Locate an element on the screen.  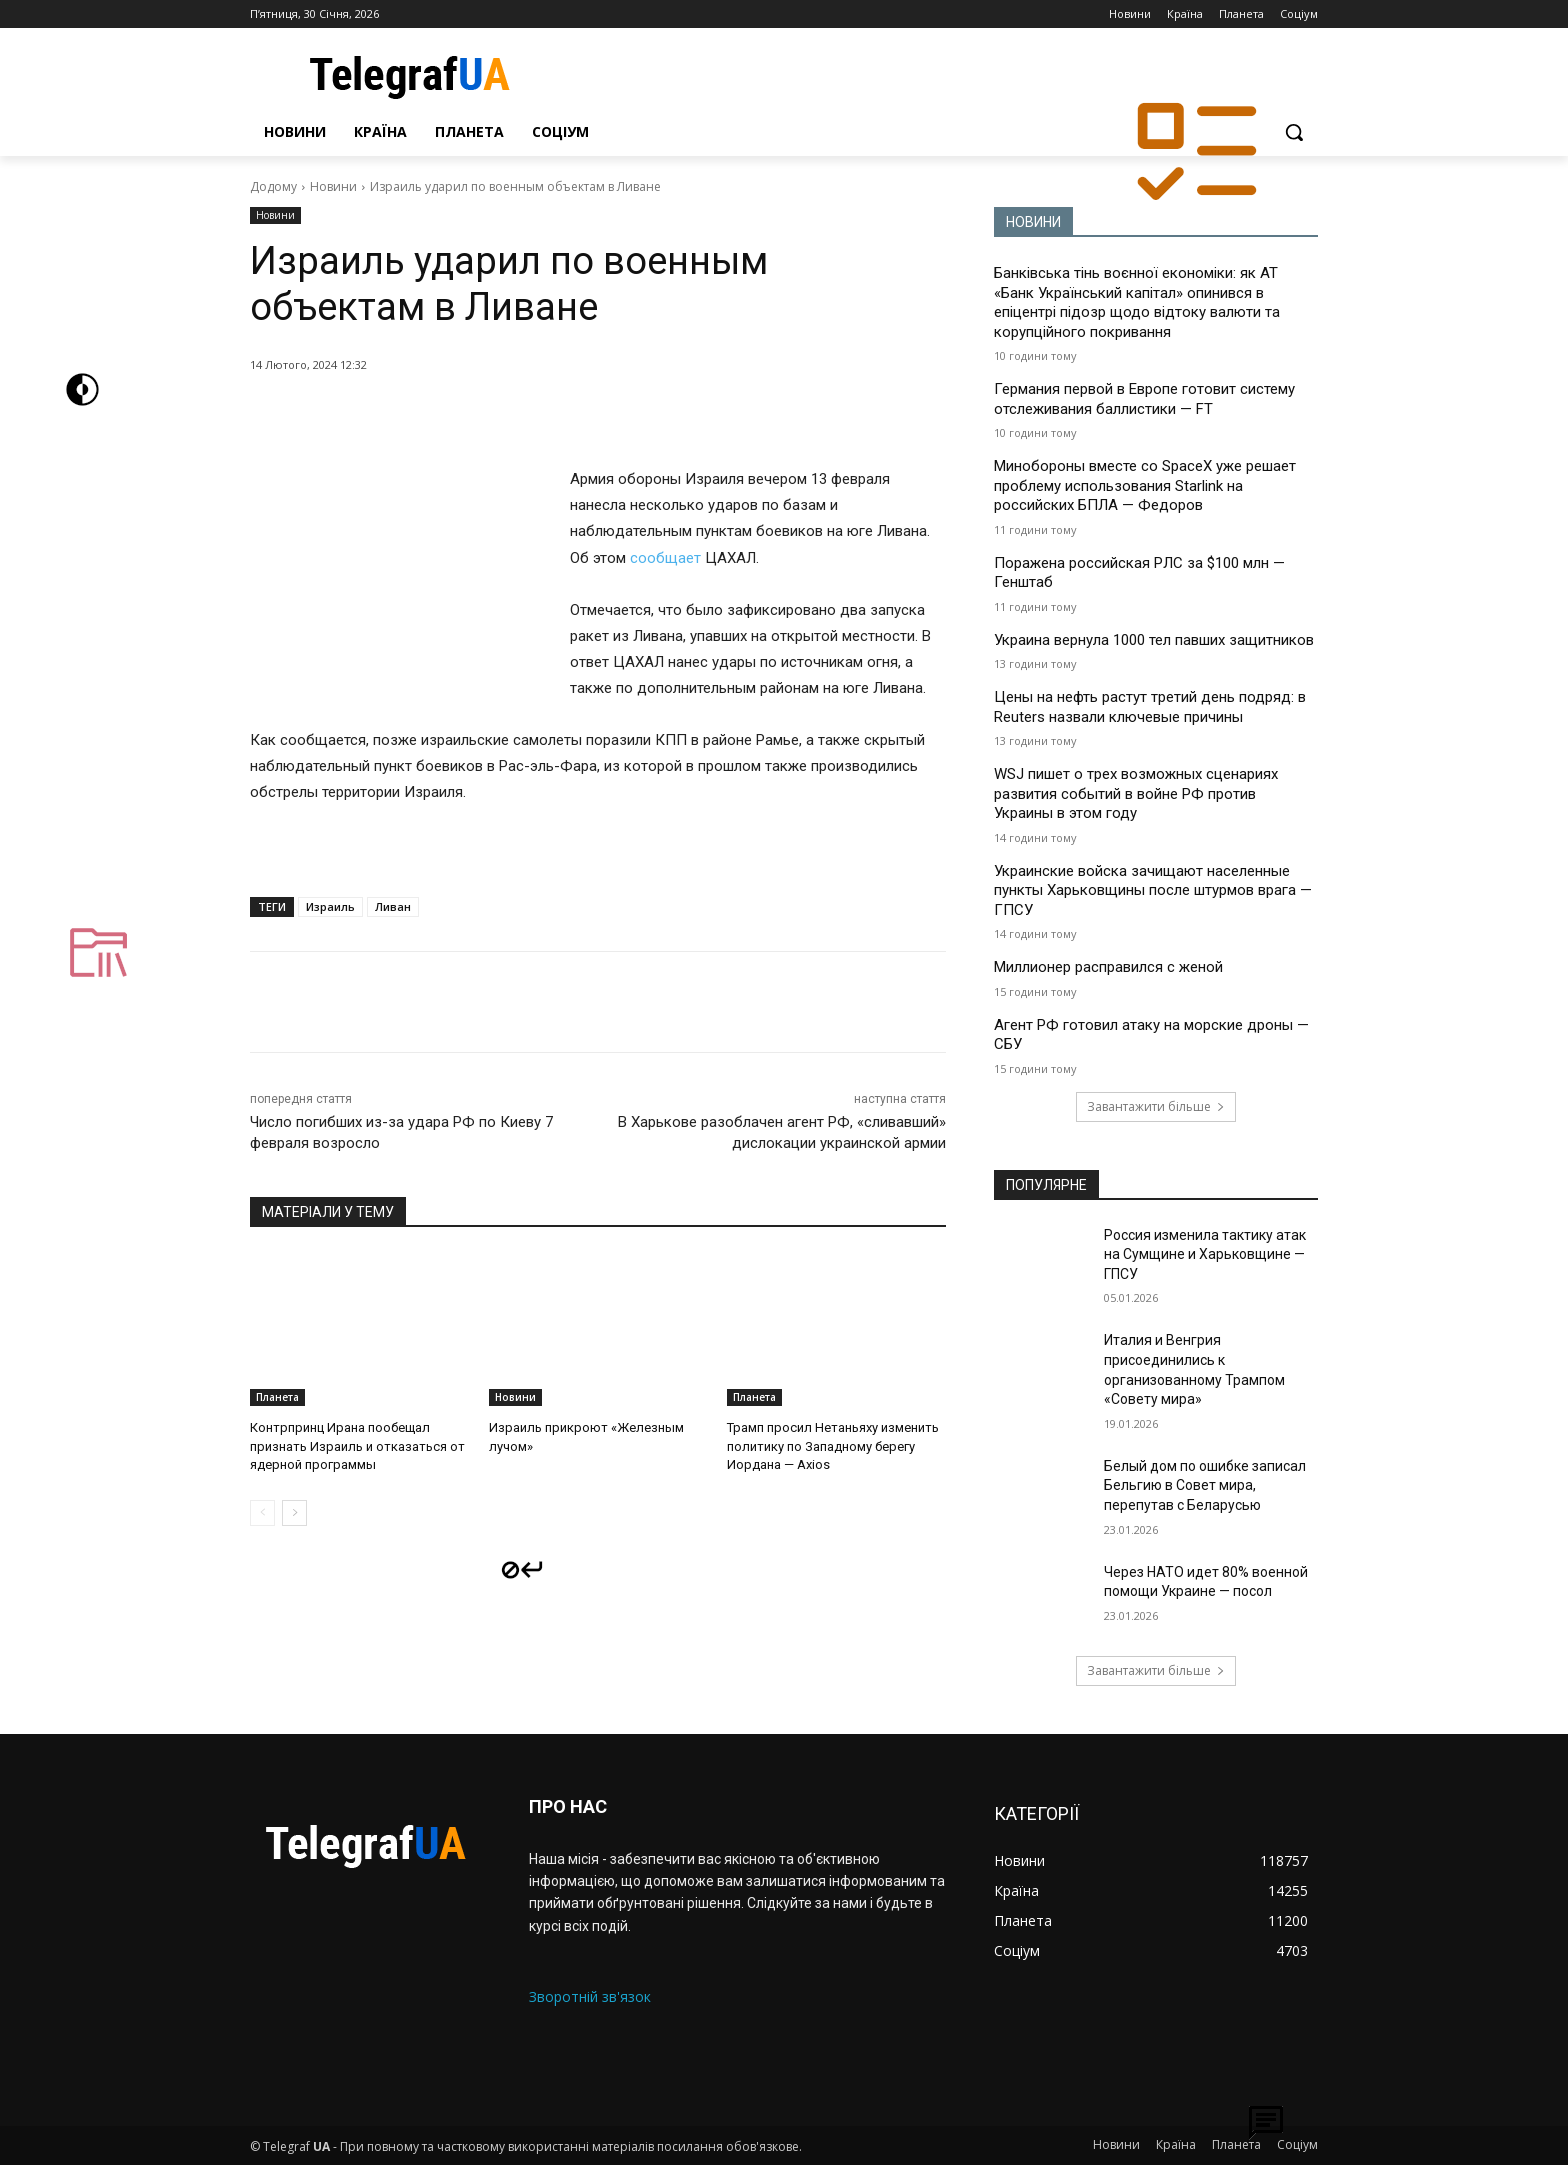
view task list or checklist is located at coordinates (1197, 149).